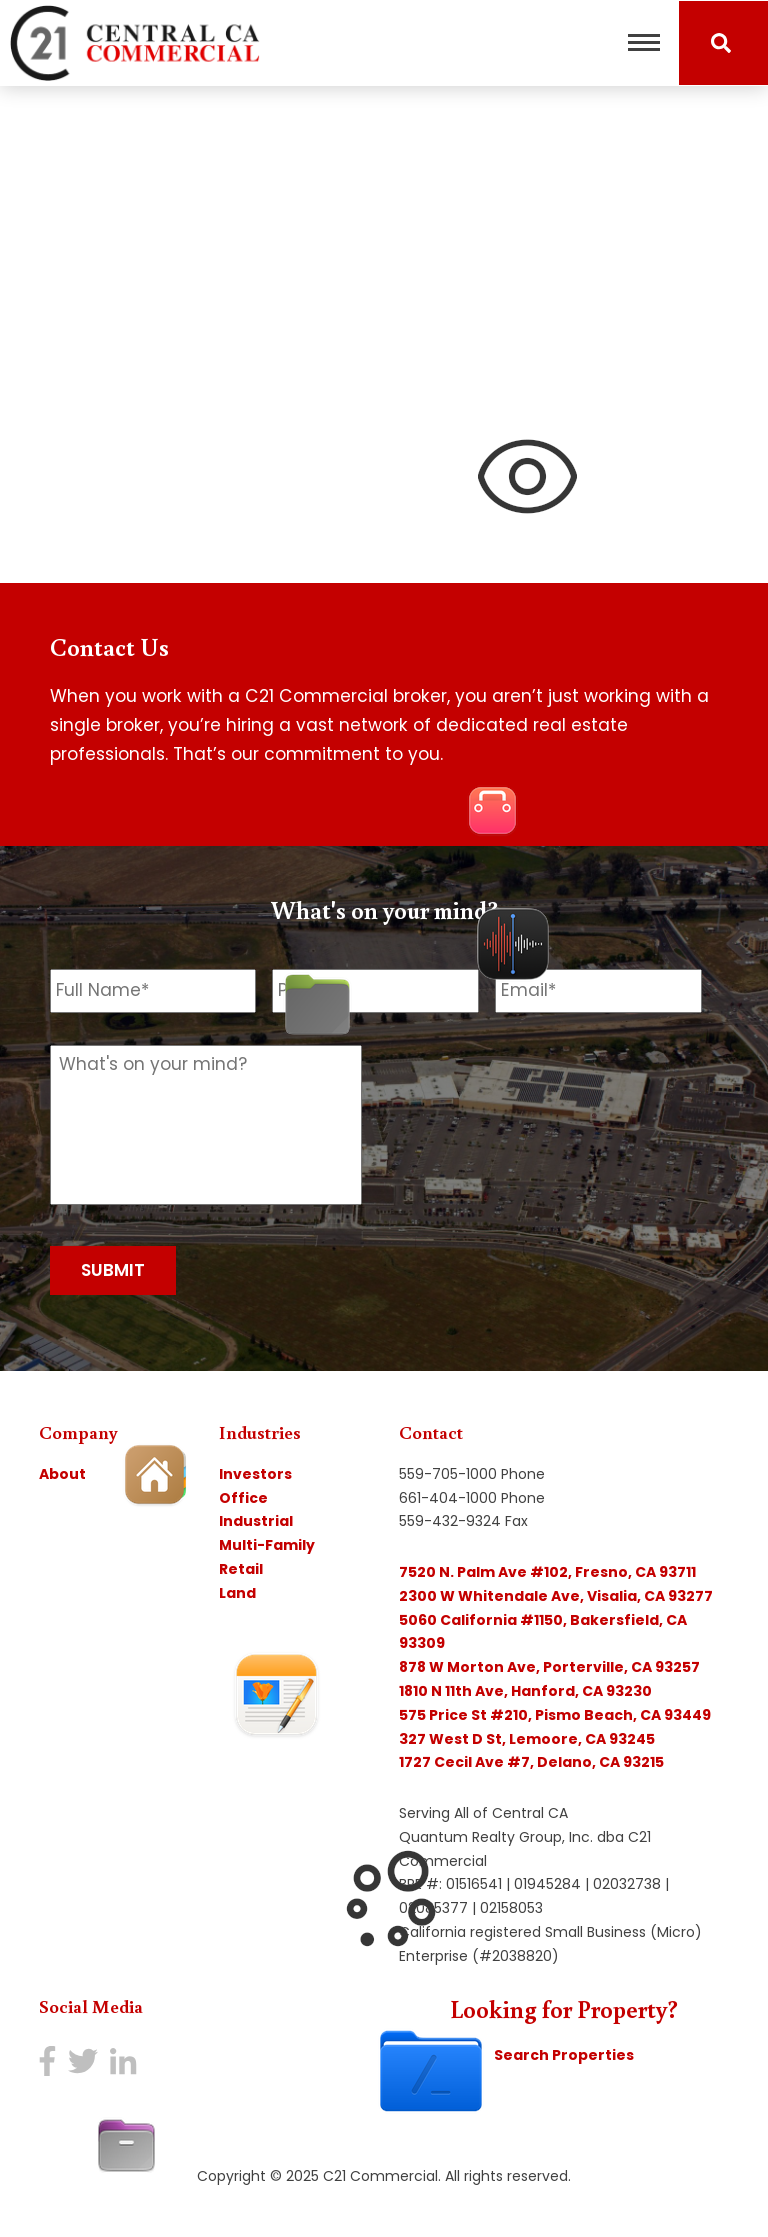 This screenshot has height=2237, width=768. Describe the element at coordinates (527, 476) in the screenshot. I see `access display settings` at that location.